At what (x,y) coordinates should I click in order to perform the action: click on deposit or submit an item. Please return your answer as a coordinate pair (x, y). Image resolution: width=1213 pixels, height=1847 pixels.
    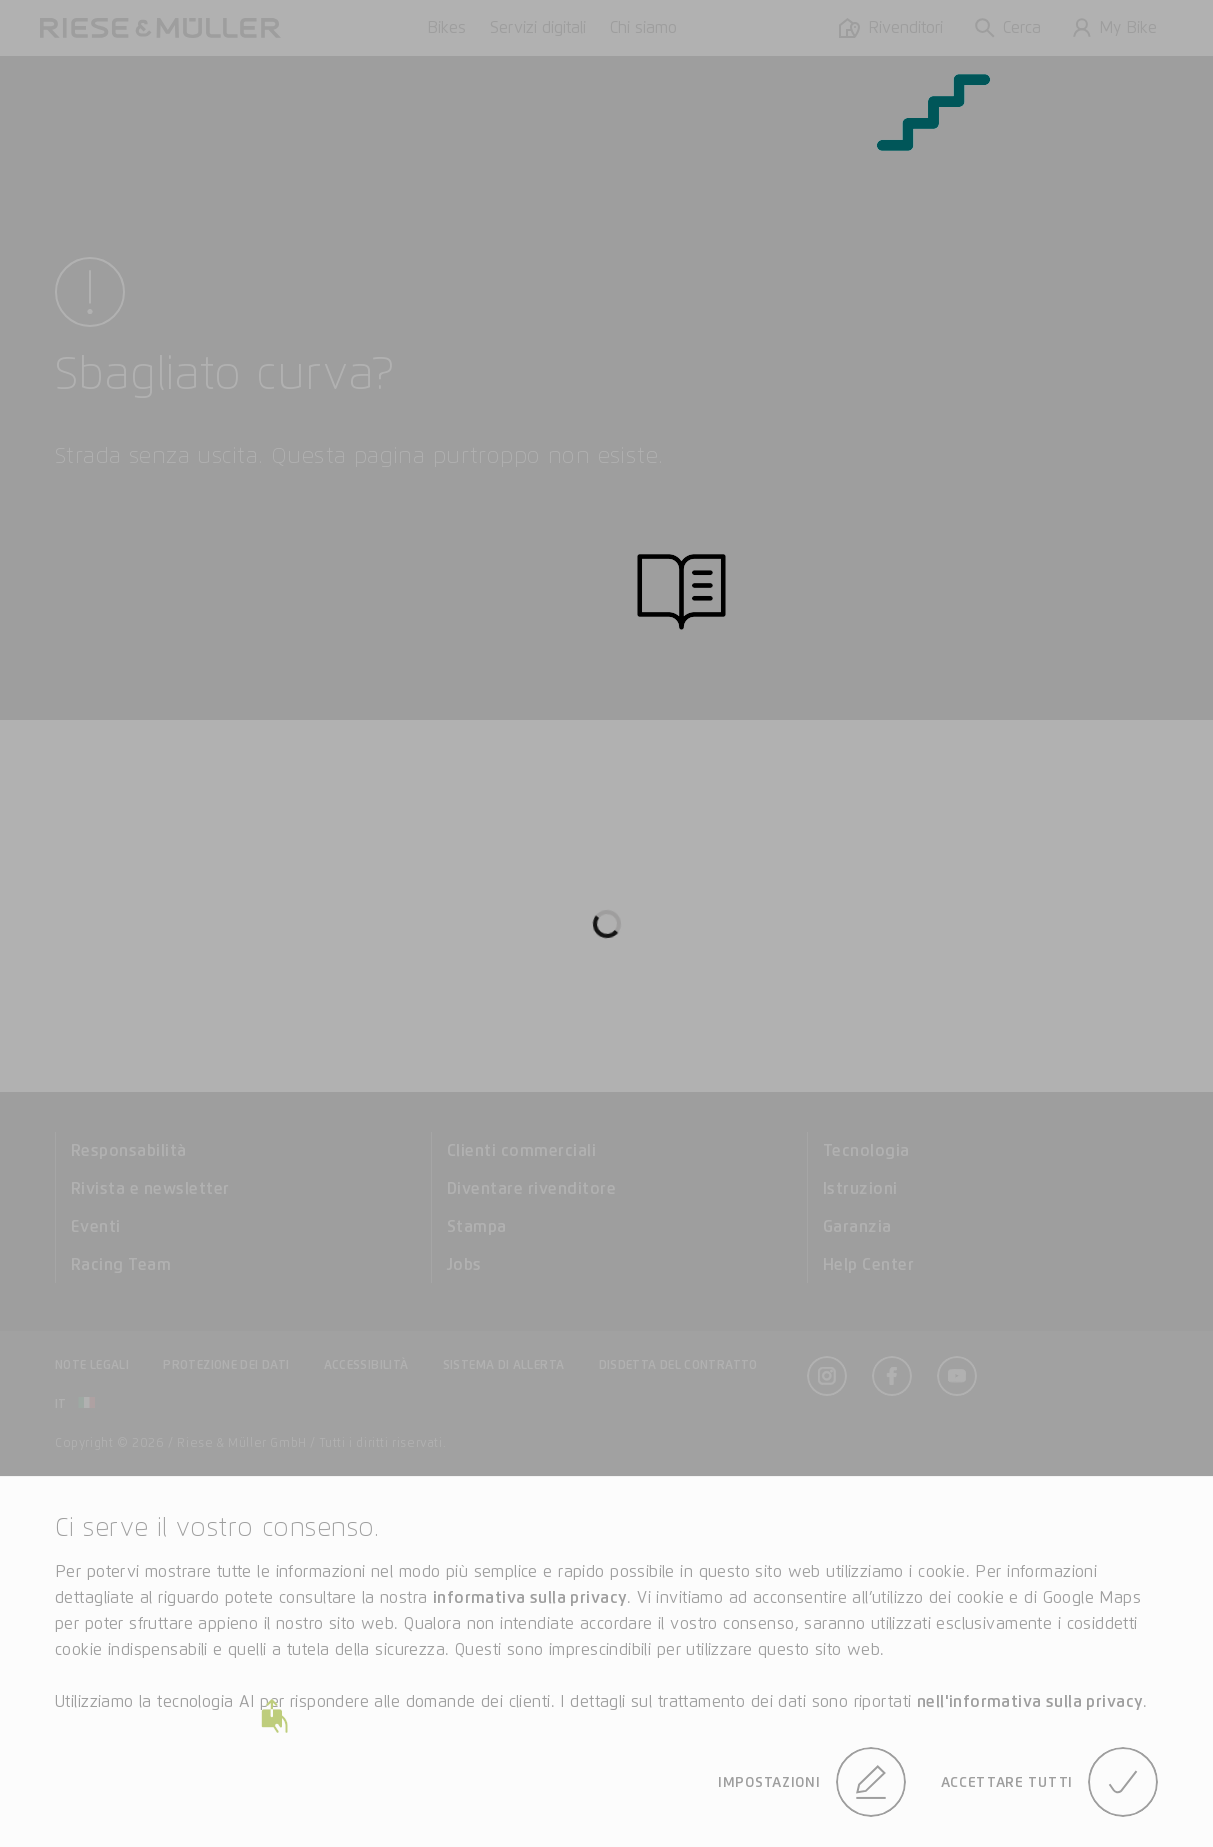
    Looking at the image, I should click on (273, 1716).